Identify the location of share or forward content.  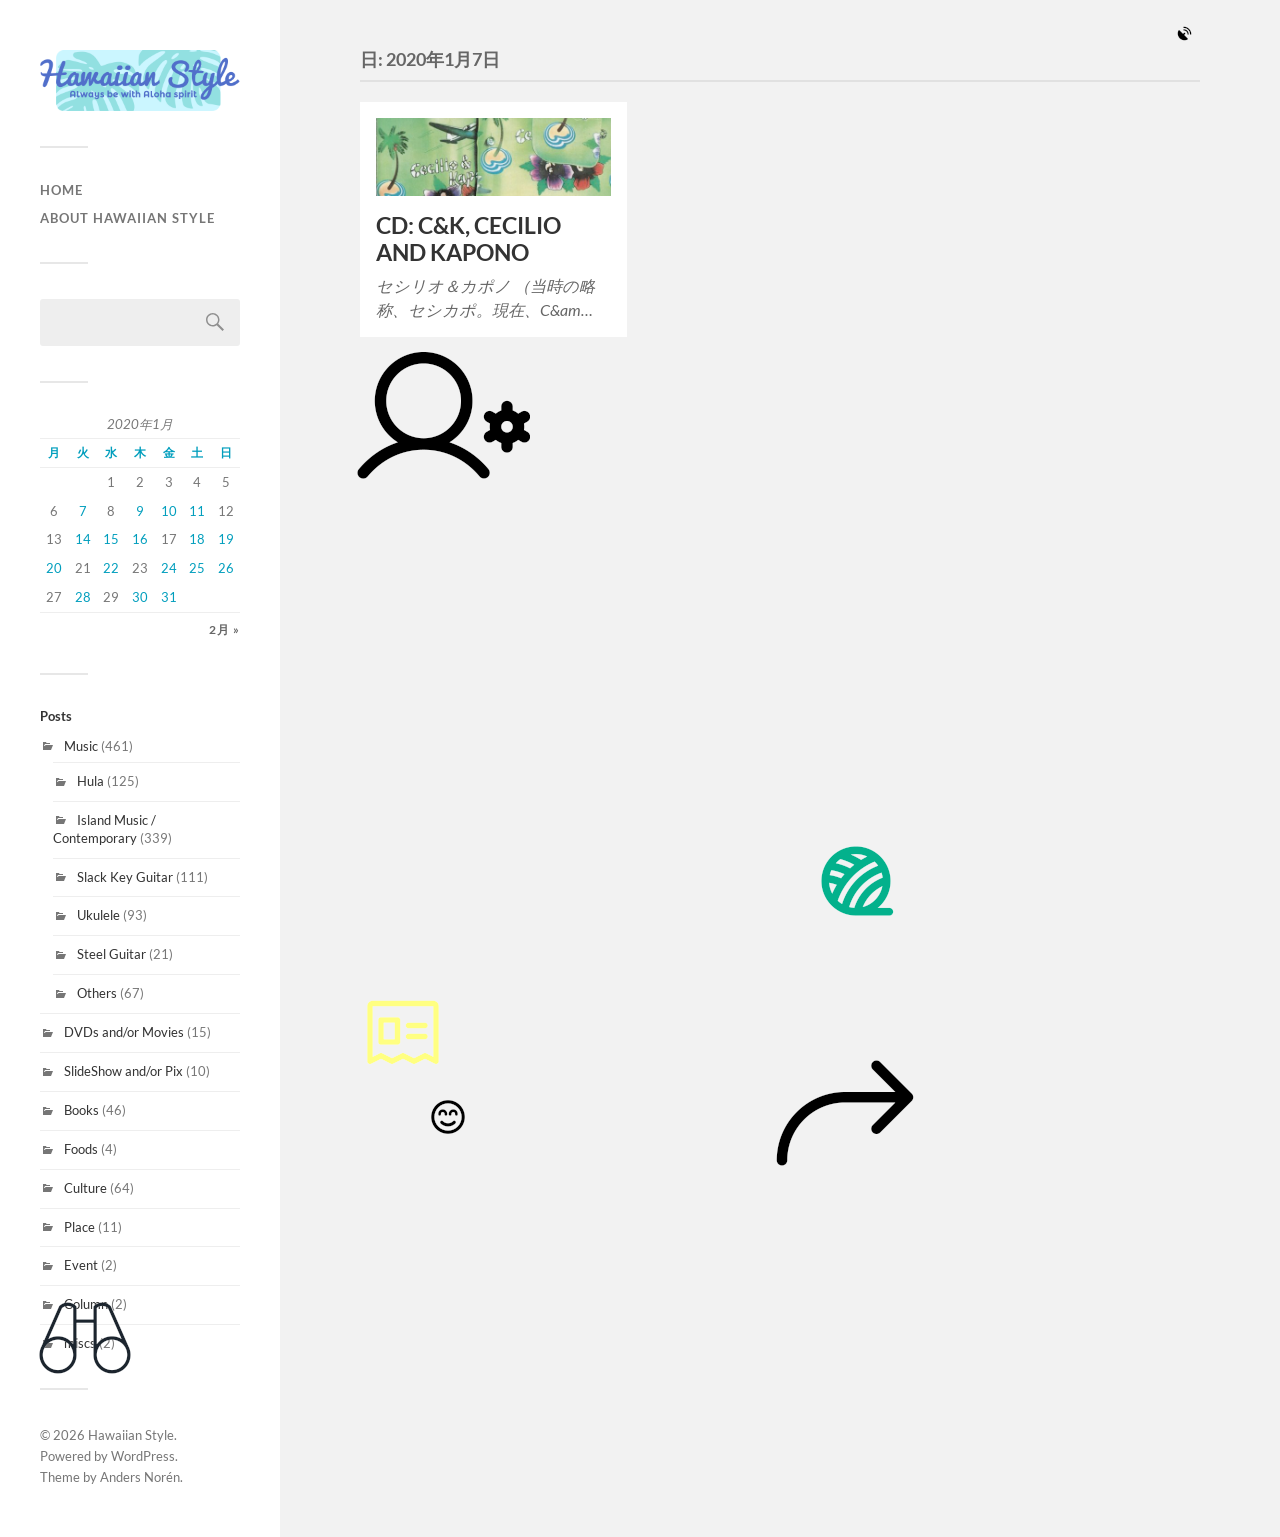
(845, 1113).